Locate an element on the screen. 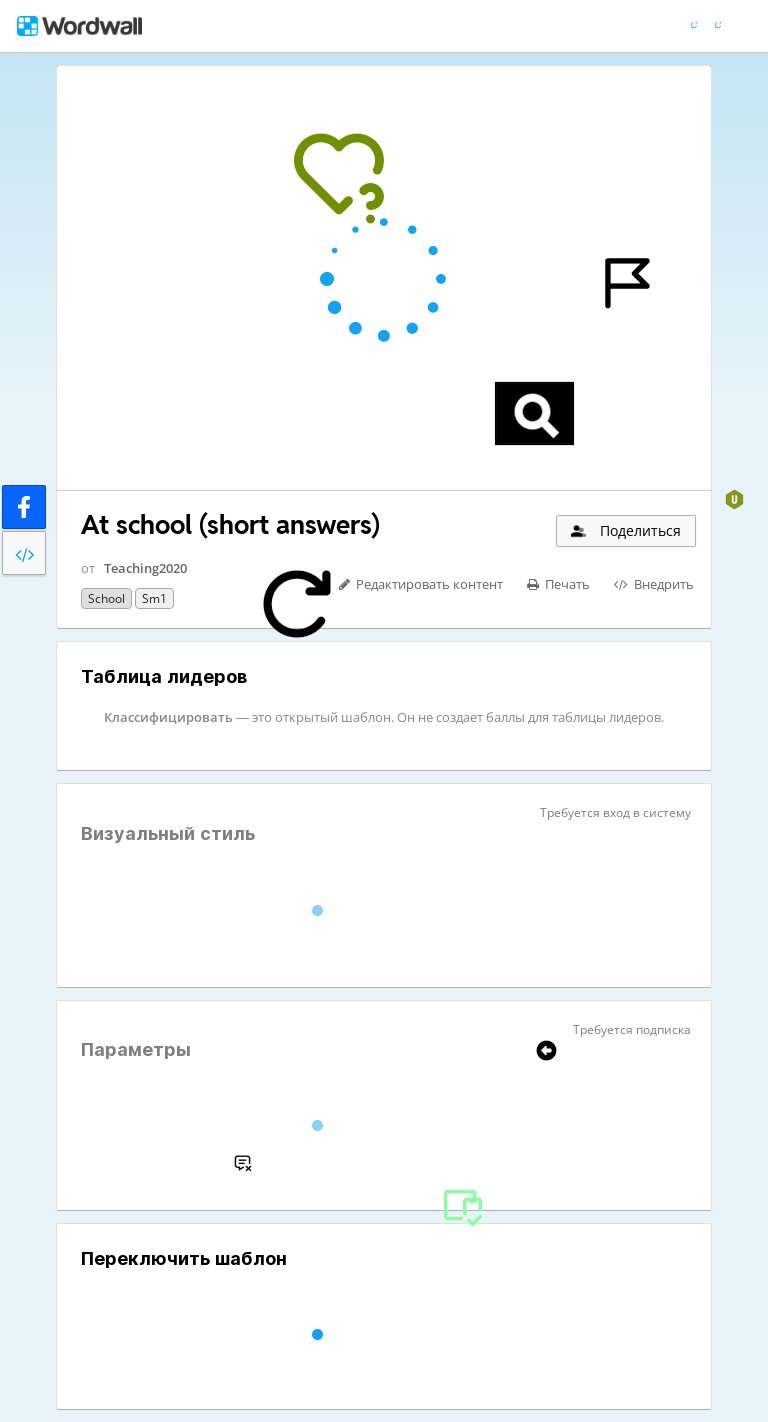 This screenshot has width=768, height=1422. delete a message or conversation is located at coordinates (242, 1162).